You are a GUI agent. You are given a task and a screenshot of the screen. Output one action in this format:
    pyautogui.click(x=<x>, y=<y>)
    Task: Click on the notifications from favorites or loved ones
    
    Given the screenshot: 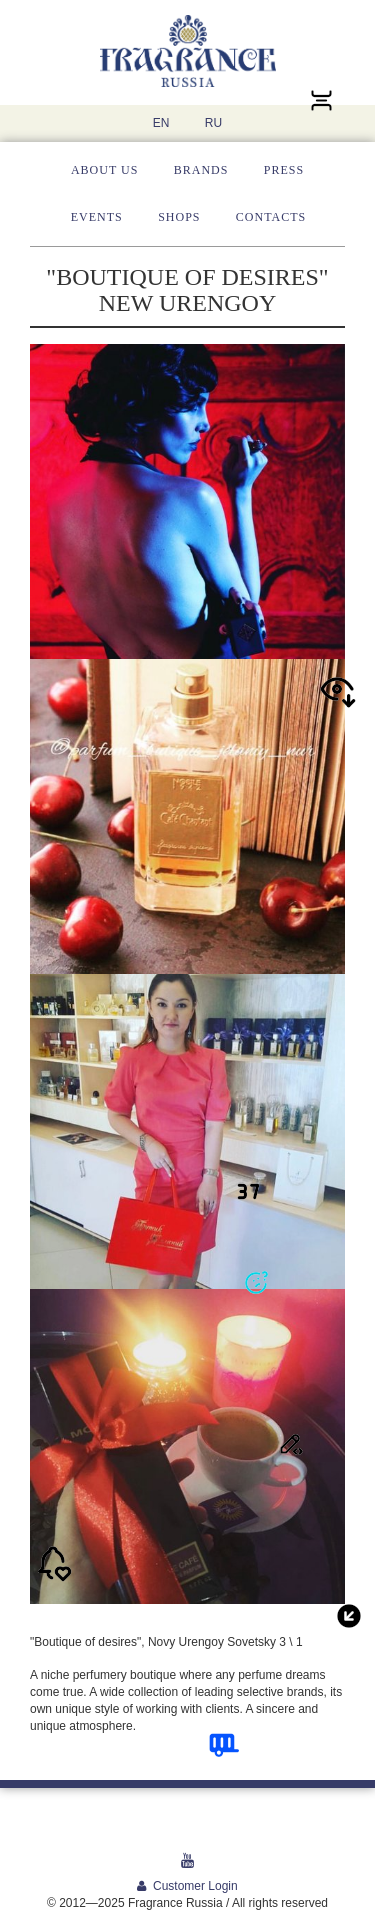 What is the action you would take?
    pyautogui.click(x=53, y=1563)
    